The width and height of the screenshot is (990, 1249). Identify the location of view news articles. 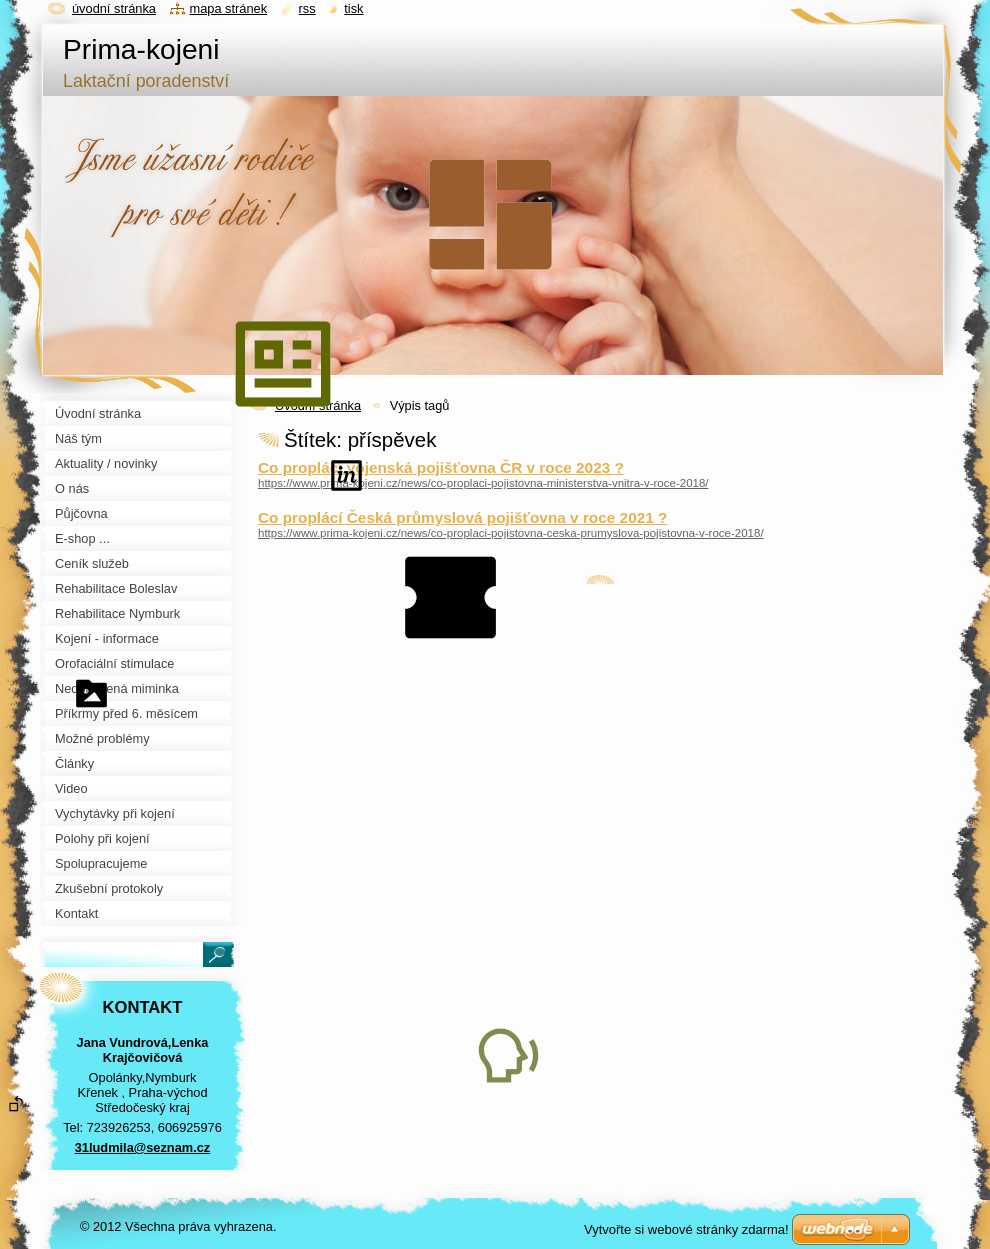
(283, 364).